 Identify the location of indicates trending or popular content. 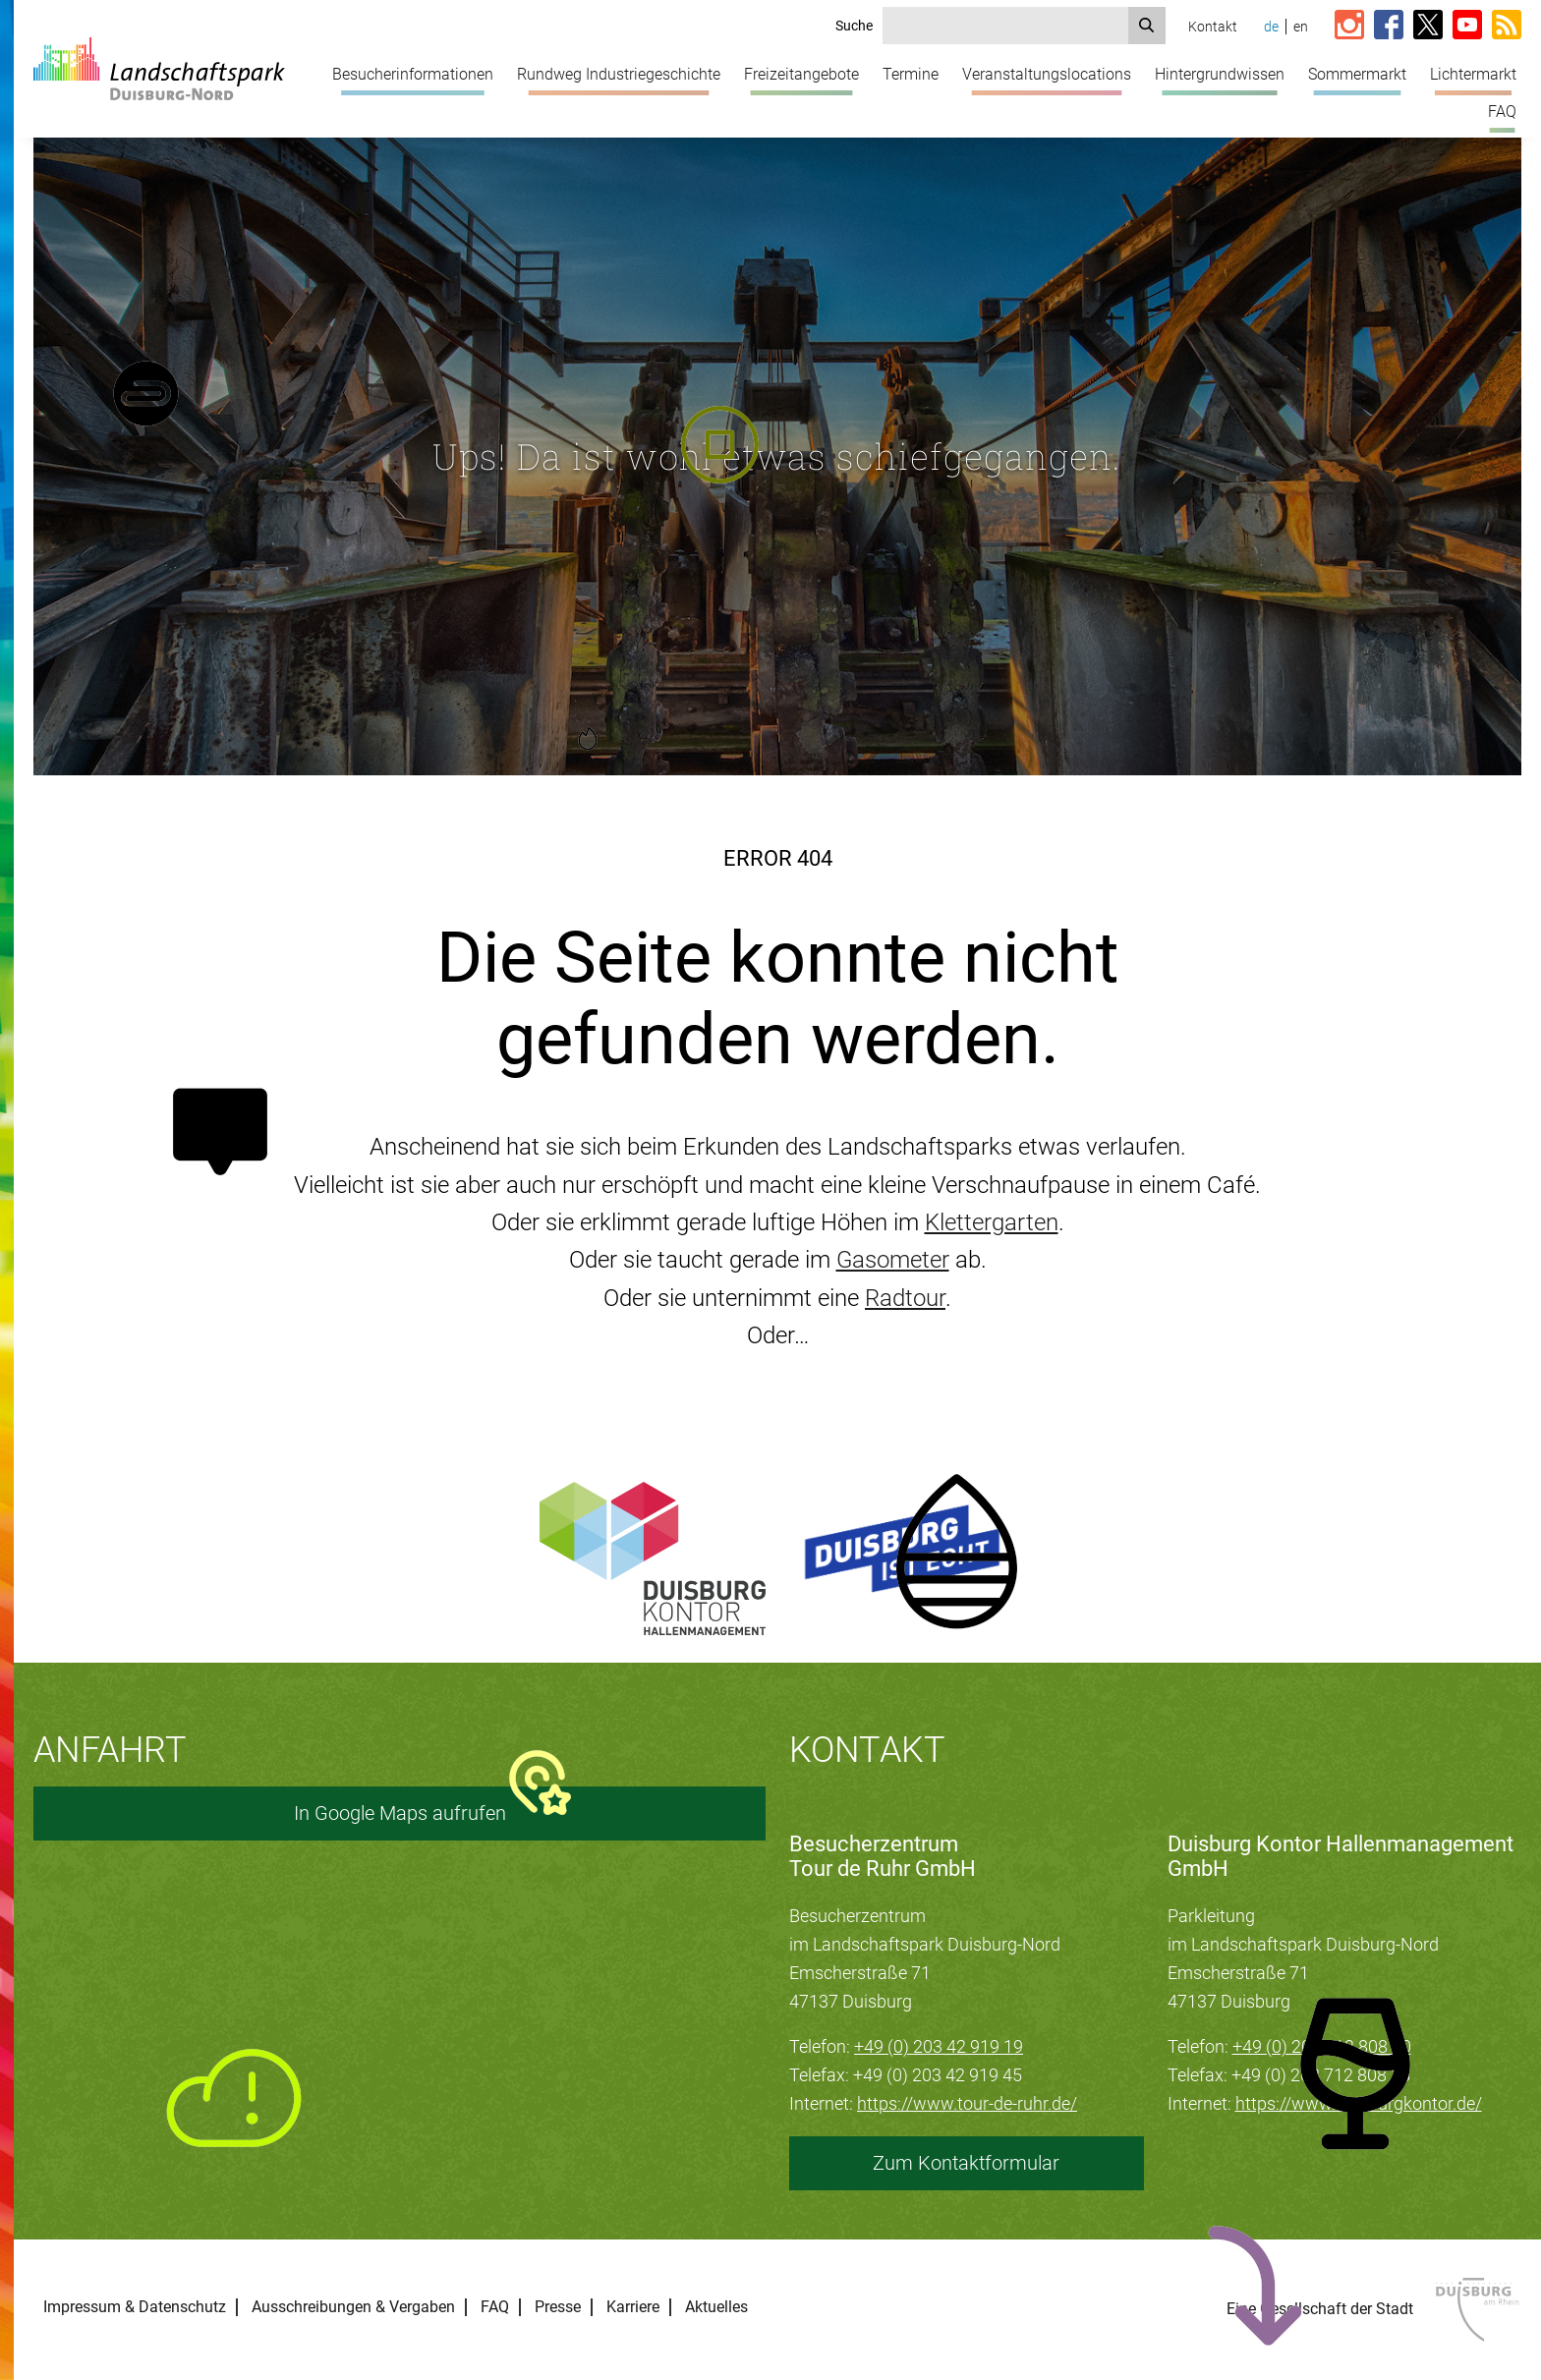
(588, 739).